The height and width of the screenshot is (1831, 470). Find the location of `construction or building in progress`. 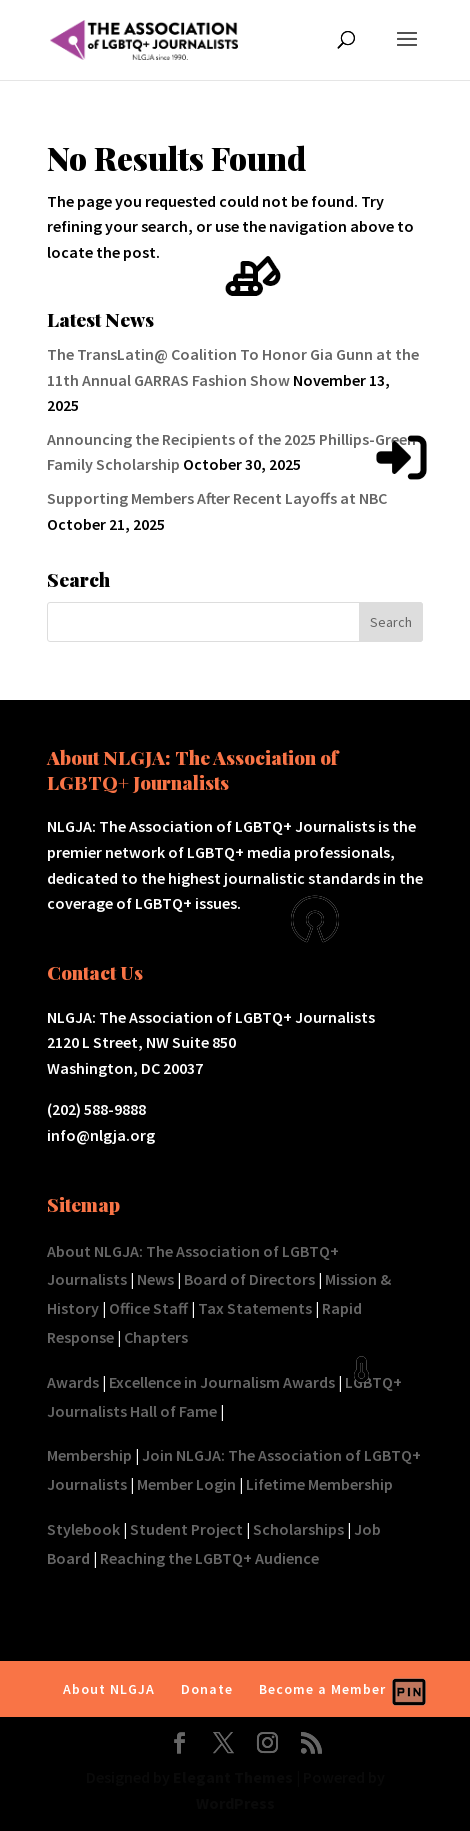

construction or building in progress is located at coordinates (253, 276).